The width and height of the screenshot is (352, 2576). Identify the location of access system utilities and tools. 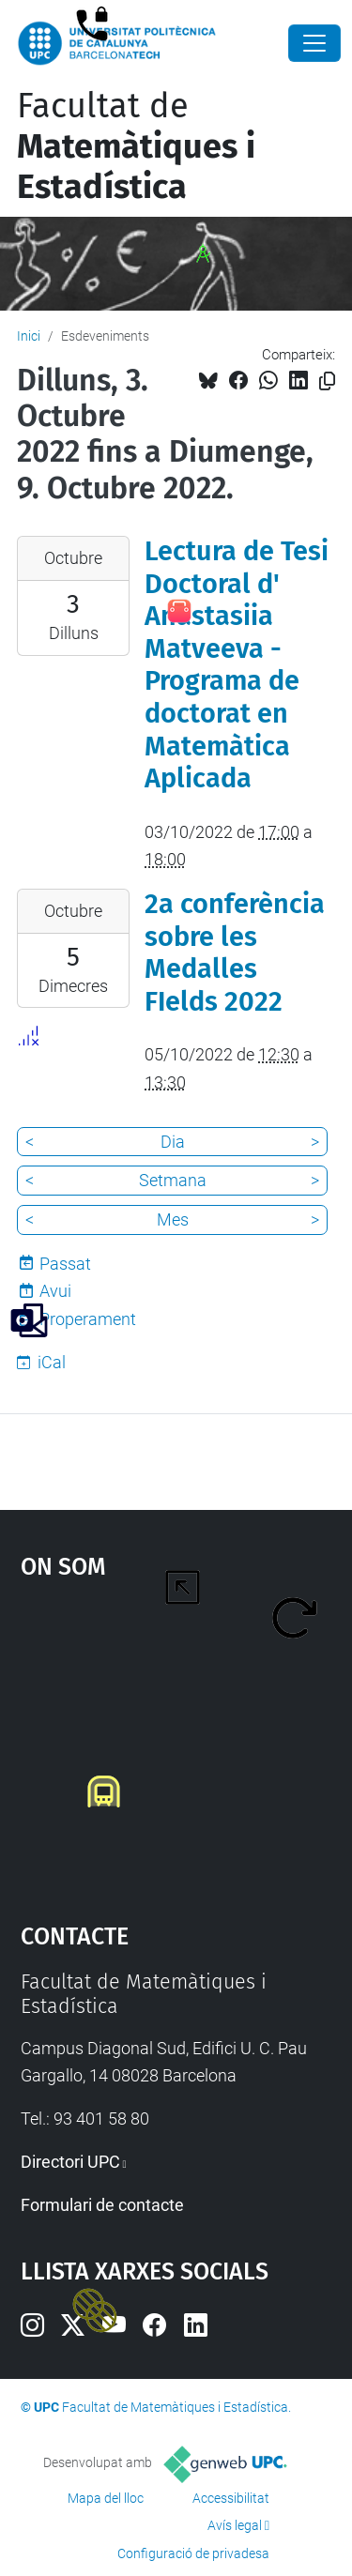
(179, 611).